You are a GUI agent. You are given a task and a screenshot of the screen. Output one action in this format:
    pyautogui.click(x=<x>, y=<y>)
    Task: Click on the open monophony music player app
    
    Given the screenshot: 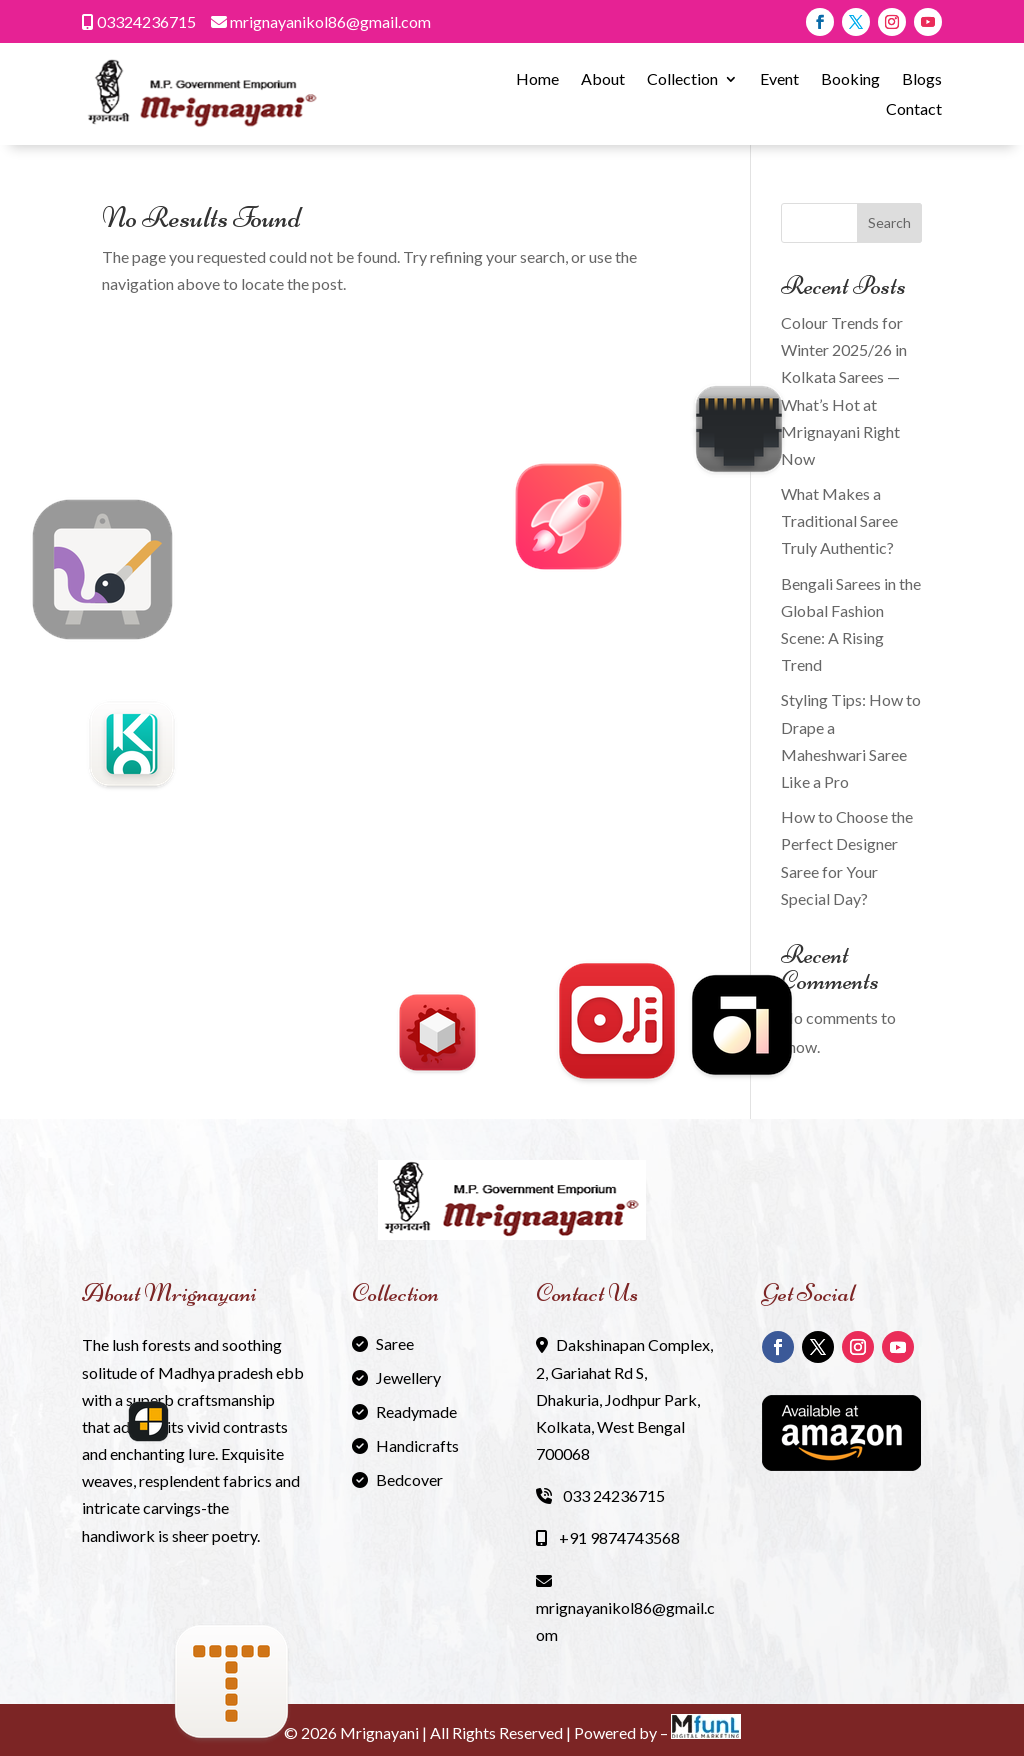 What is the action you would take?
    pyautogui.click(x=617, y=1021)
    